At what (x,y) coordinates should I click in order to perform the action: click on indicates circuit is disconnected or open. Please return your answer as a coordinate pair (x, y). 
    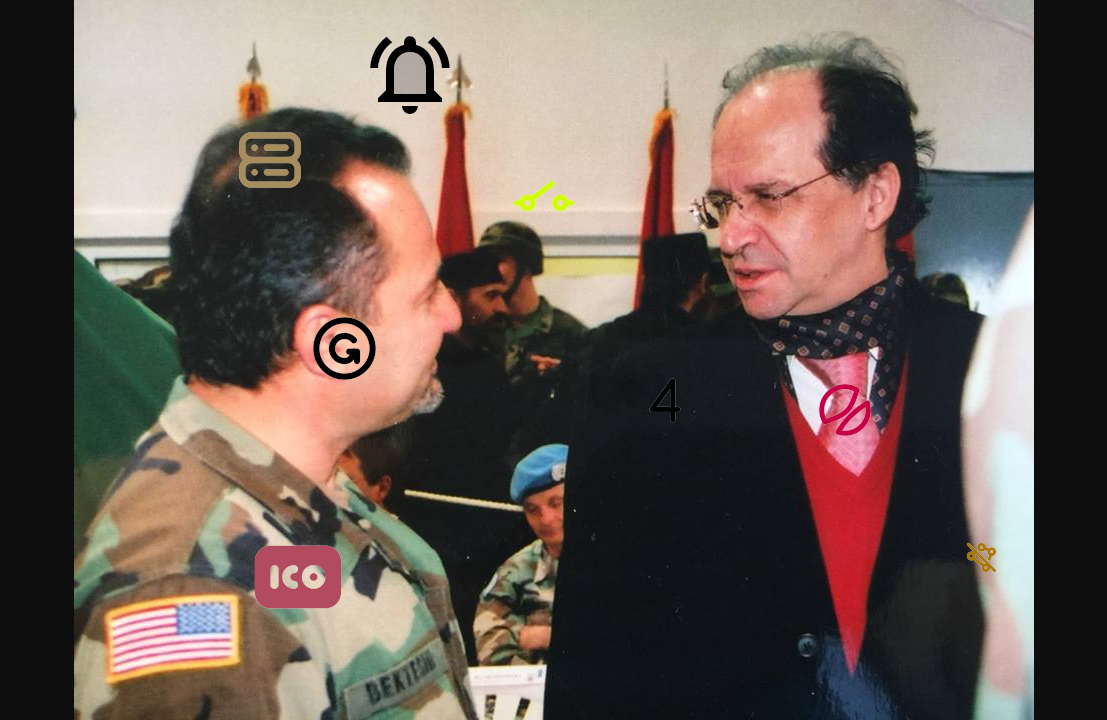
    Looking at the image, I should click on (544, 203).